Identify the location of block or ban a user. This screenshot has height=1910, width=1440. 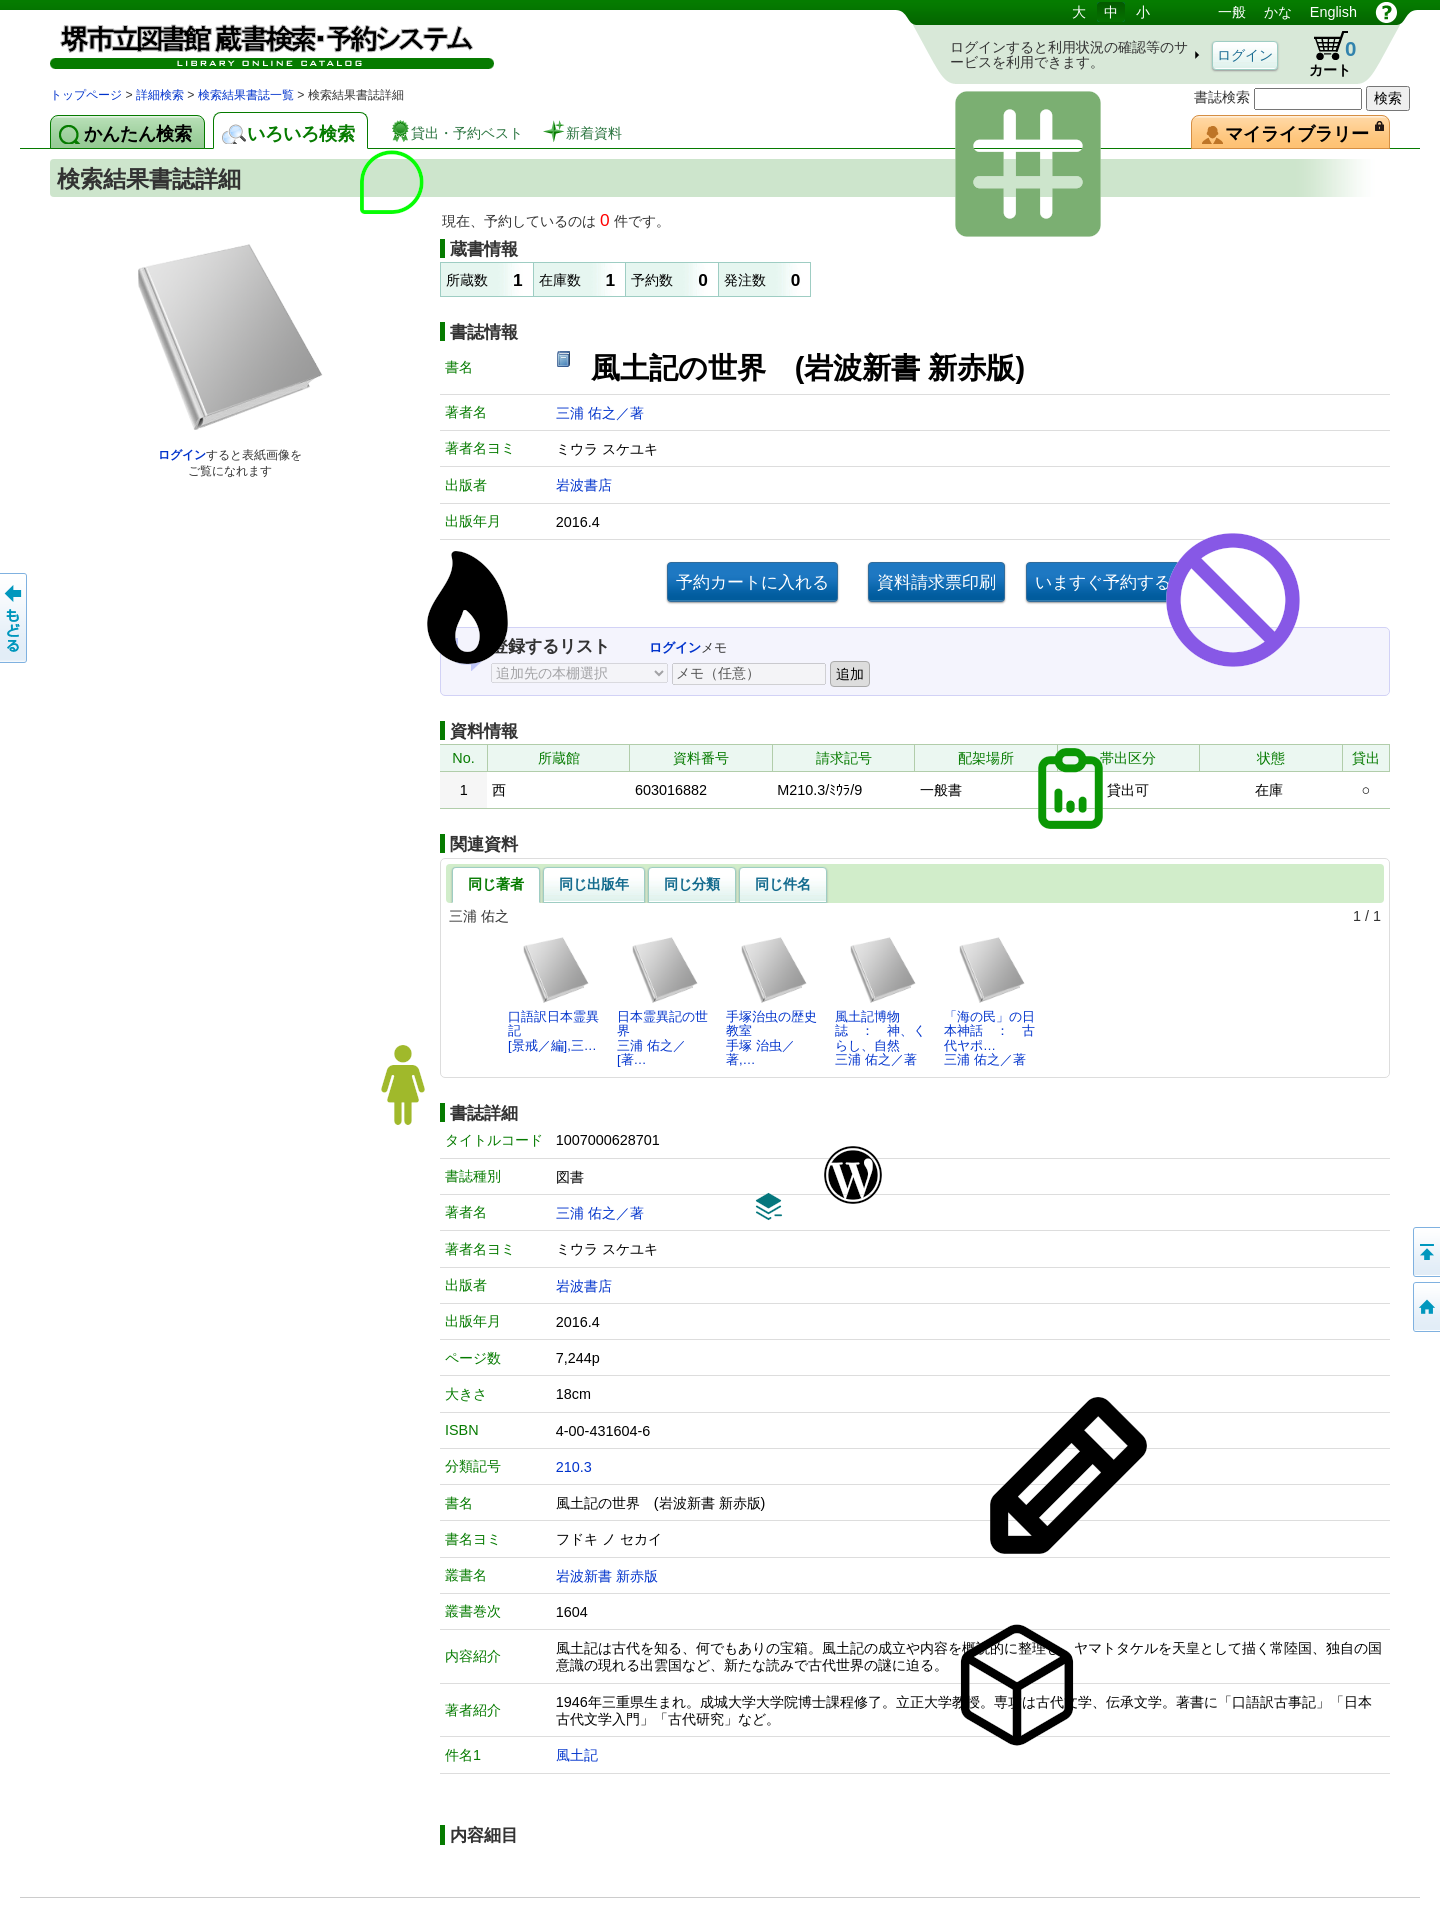
(1233, 600).